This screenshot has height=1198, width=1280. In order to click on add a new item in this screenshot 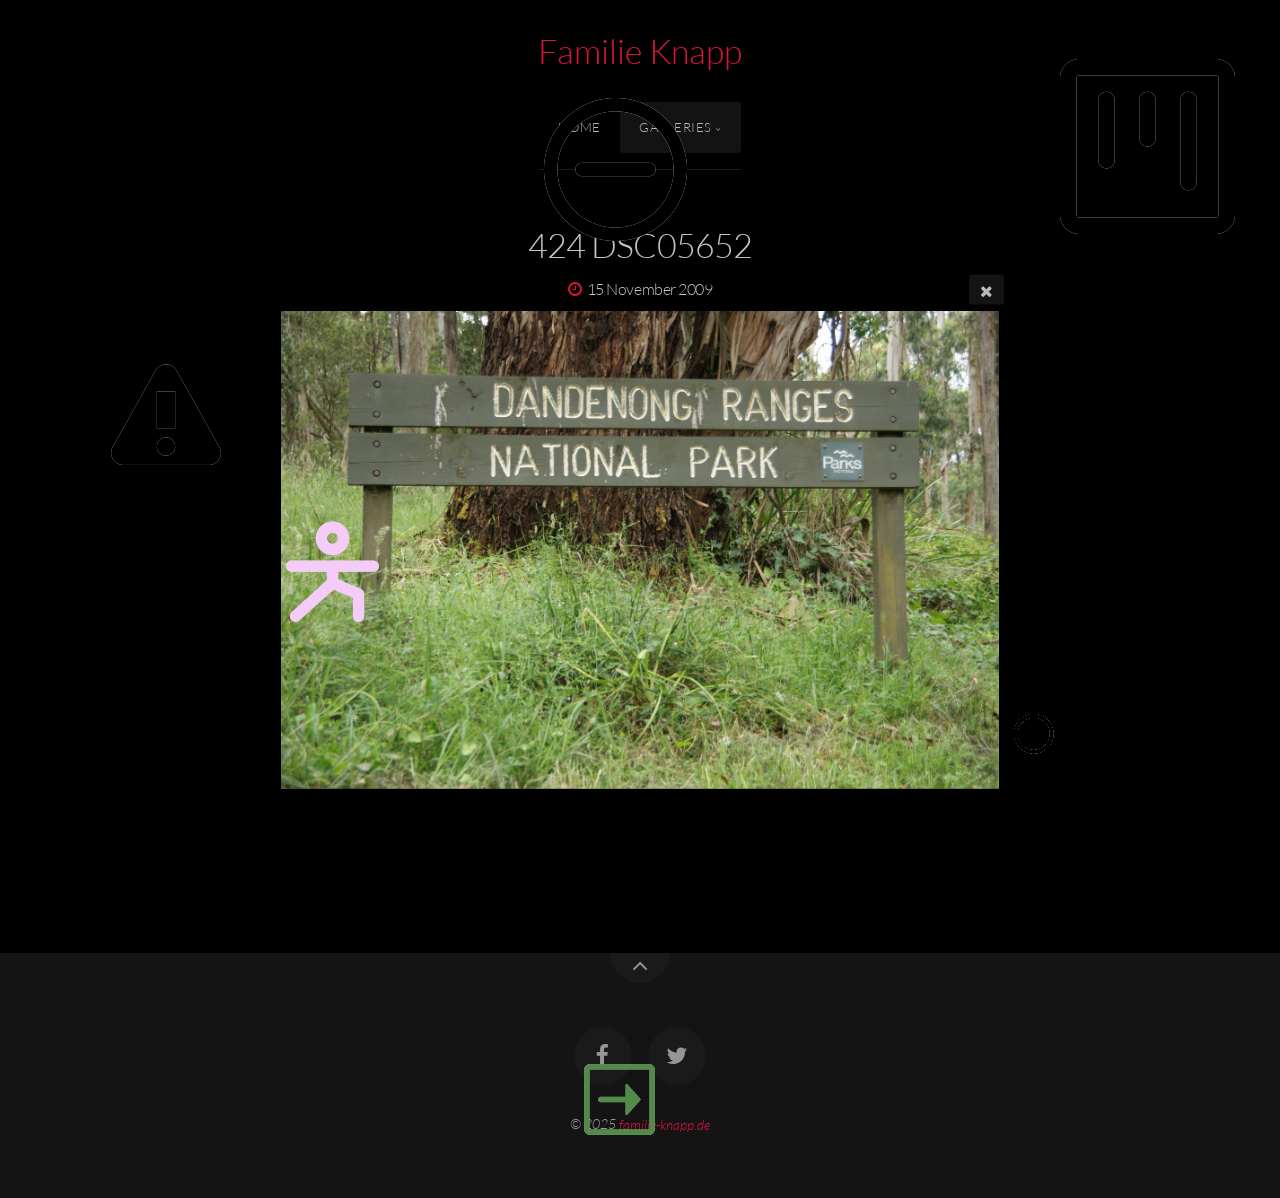, I will do `click(1034, 734)`.